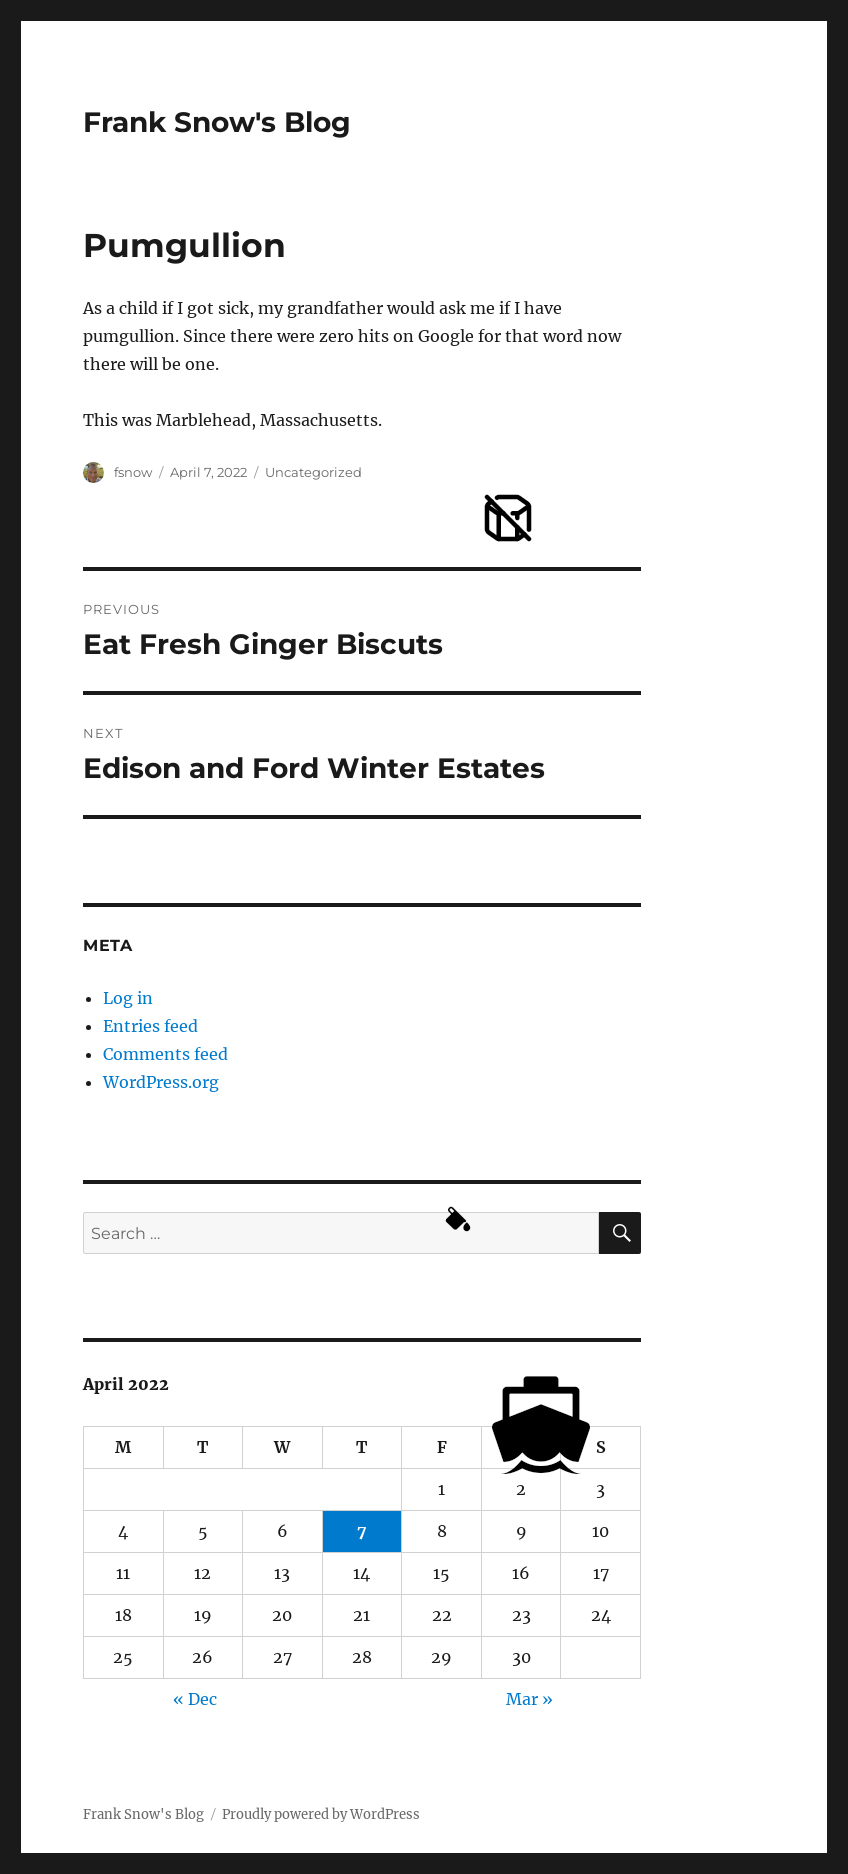  Describe the element at coordinates (458, 1219) in the screenshot. I see `fill an area with color` at that location.